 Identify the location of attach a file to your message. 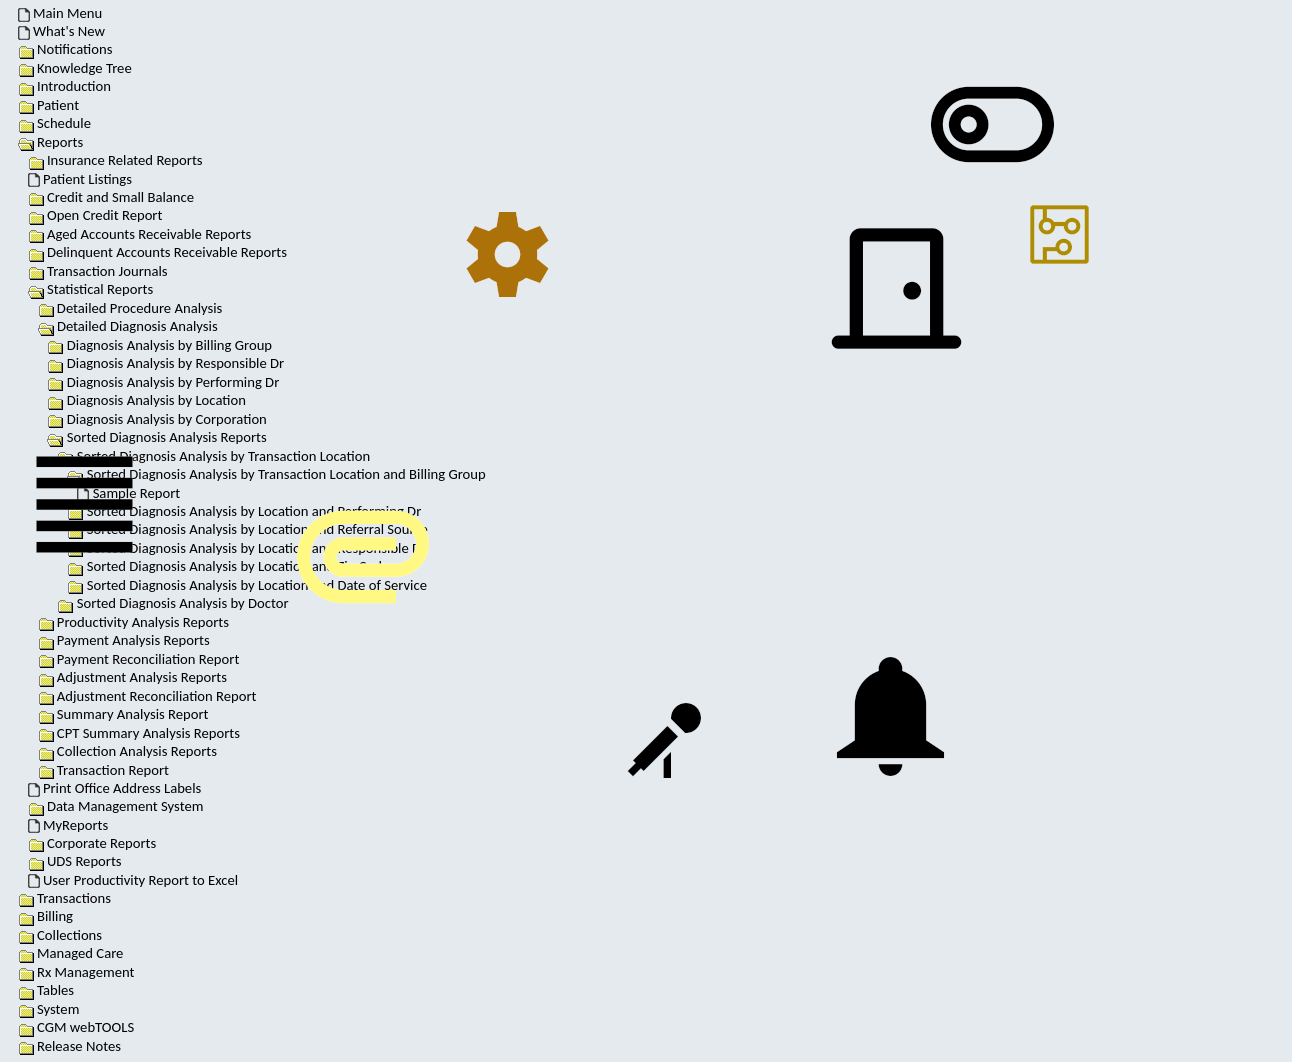
(363, 557).